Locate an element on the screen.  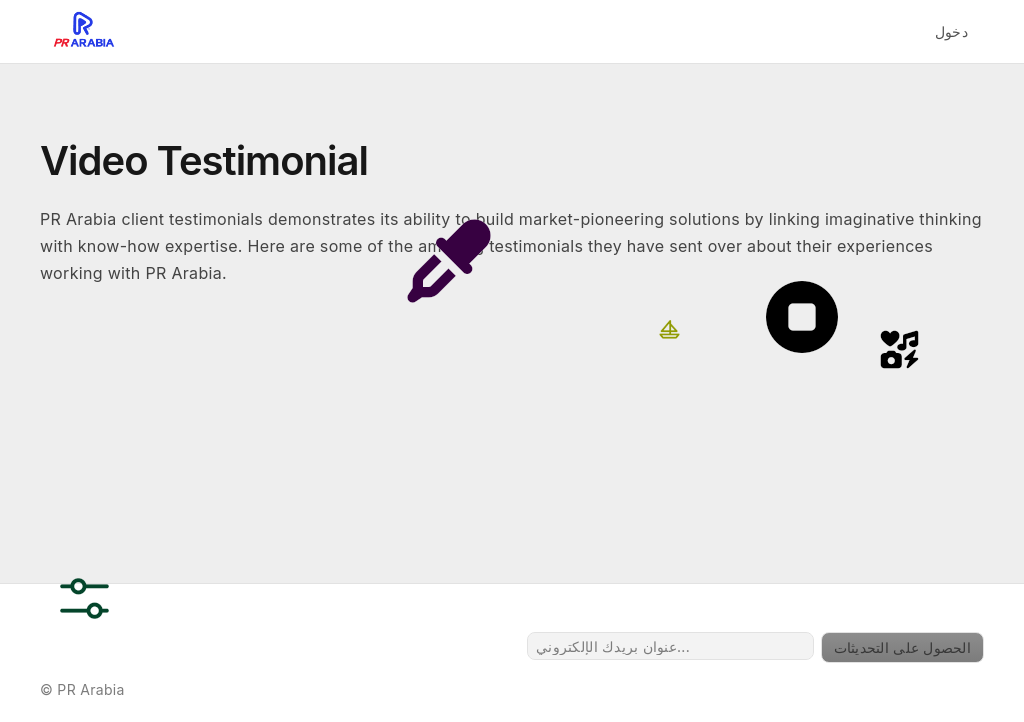
adjust settings or preferences is located at coordinates (84, 598).